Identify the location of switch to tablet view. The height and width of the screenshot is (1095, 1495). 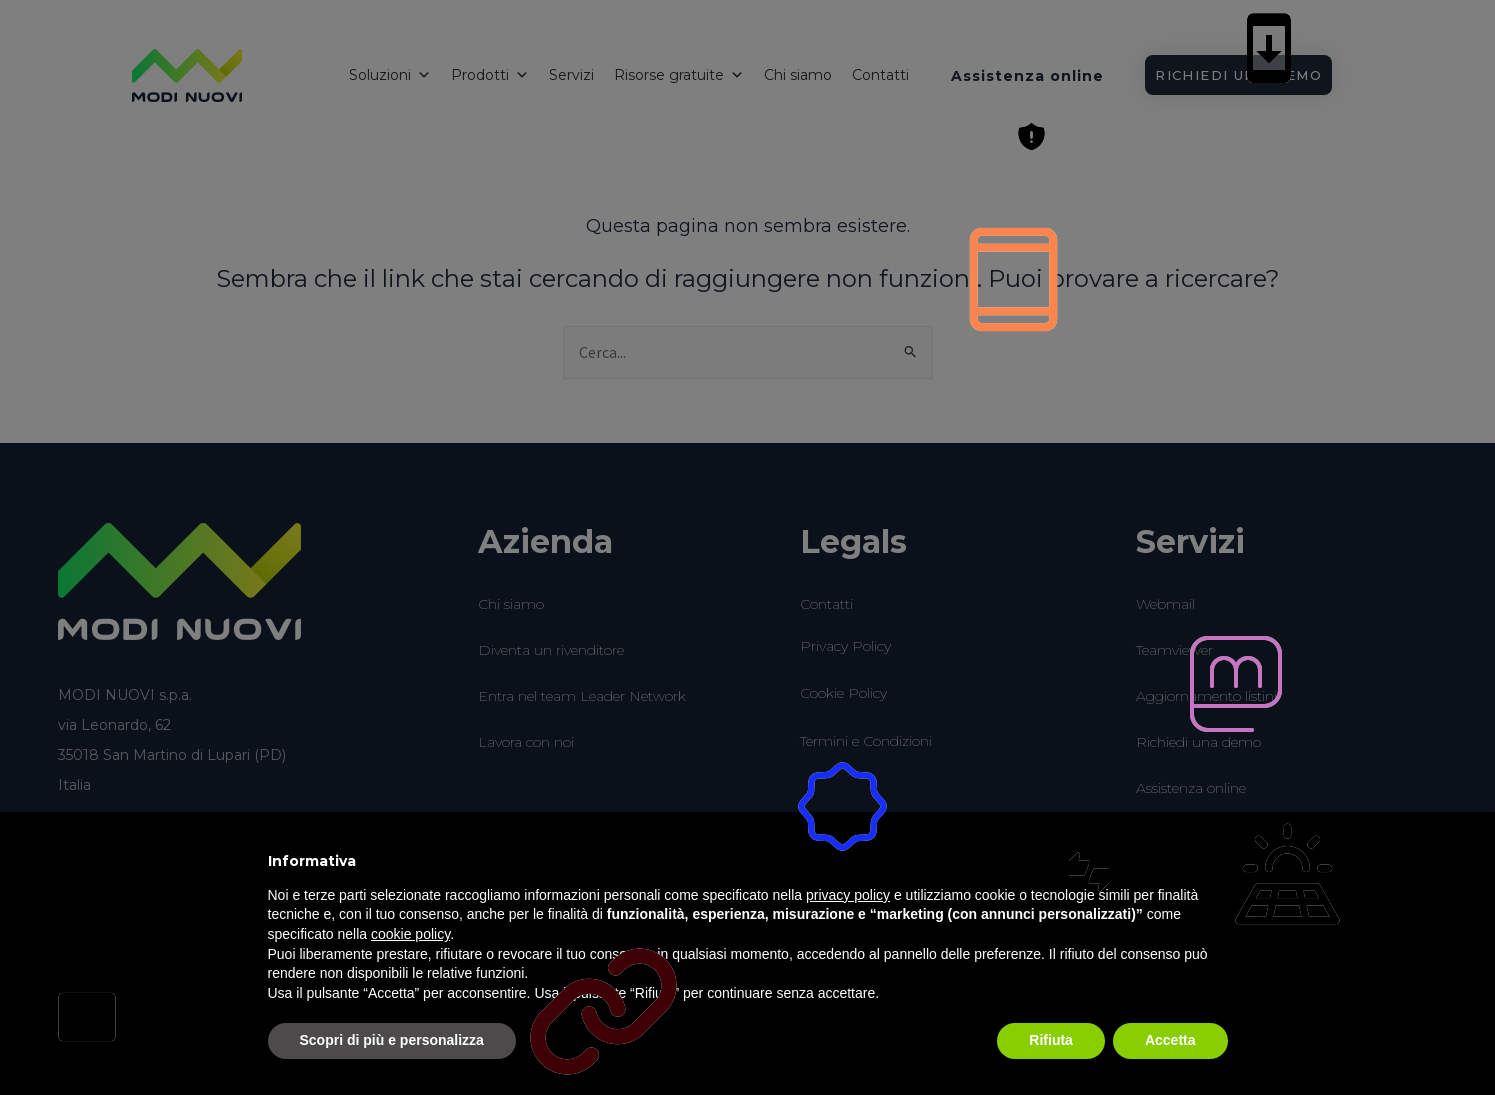
(1013, 279).